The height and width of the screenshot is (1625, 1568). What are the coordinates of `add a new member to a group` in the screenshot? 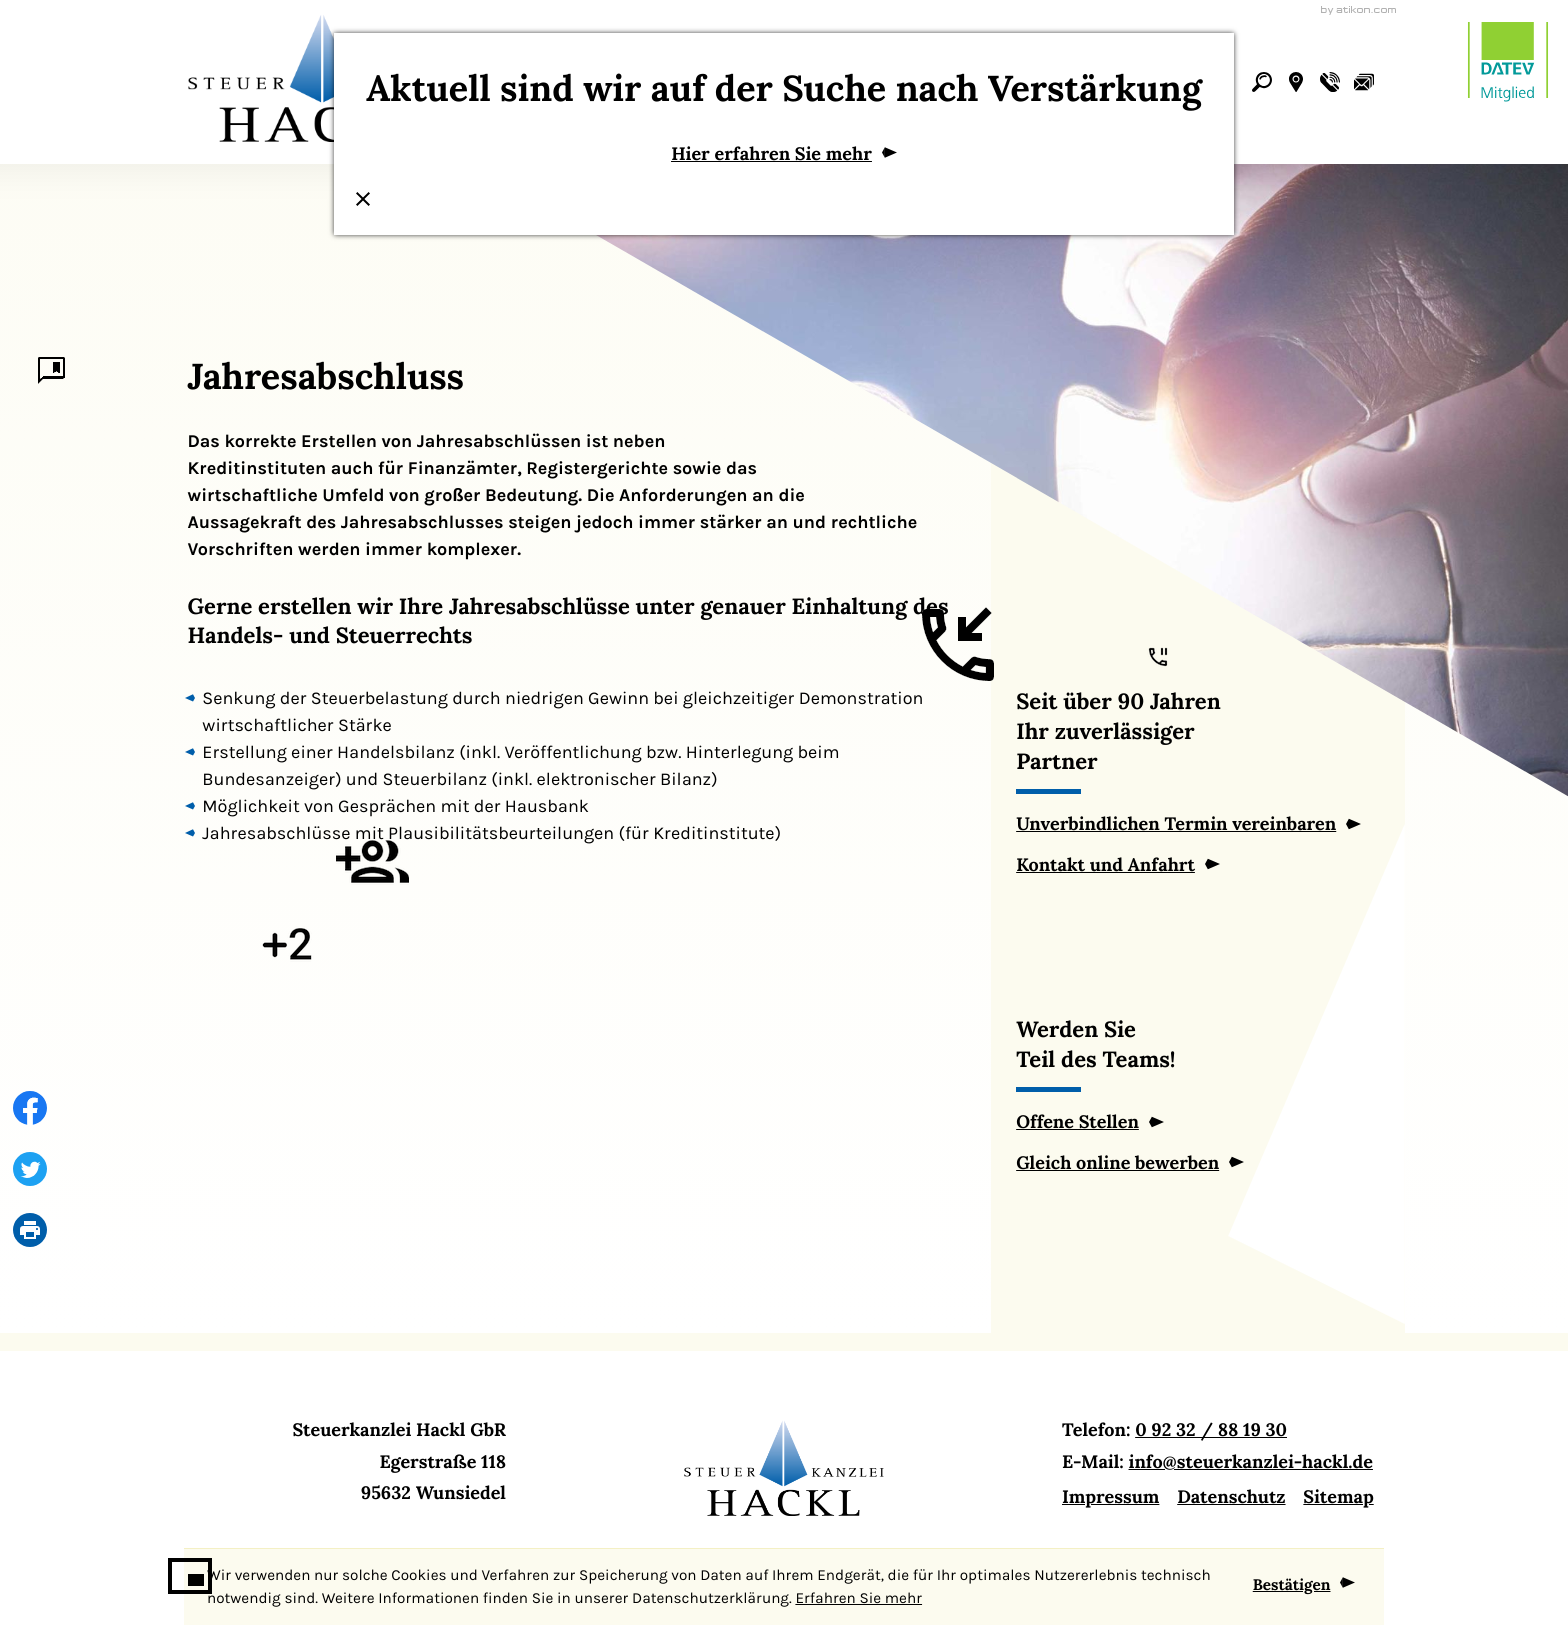 It's located at (372, 861).